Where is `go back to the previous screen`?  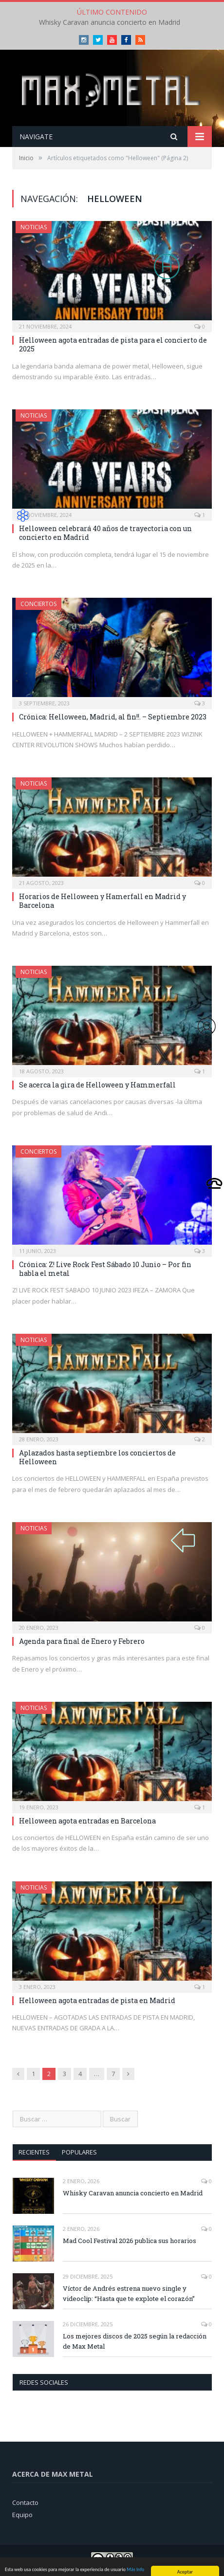 go back to the previous screen is located at coordinates (184, 1540).